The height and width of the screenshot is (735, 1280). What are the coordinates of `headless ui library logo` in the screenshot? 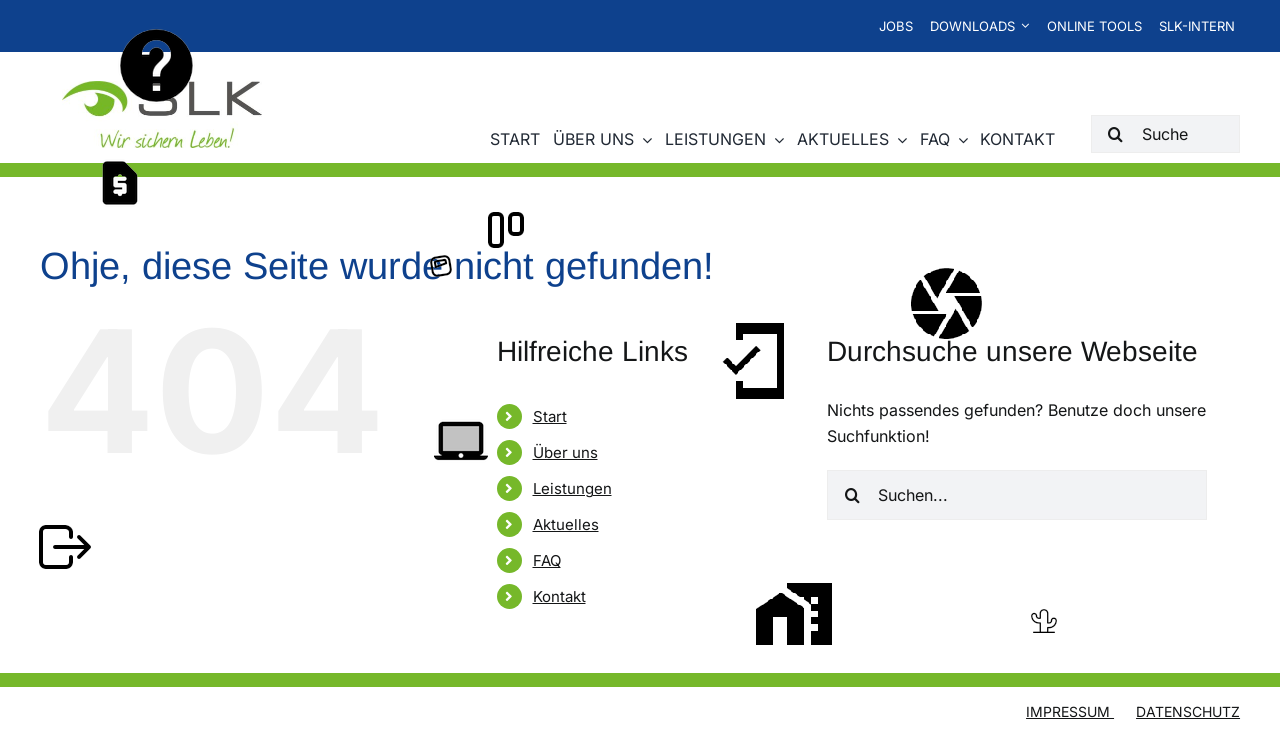 It's located at (441, 266).